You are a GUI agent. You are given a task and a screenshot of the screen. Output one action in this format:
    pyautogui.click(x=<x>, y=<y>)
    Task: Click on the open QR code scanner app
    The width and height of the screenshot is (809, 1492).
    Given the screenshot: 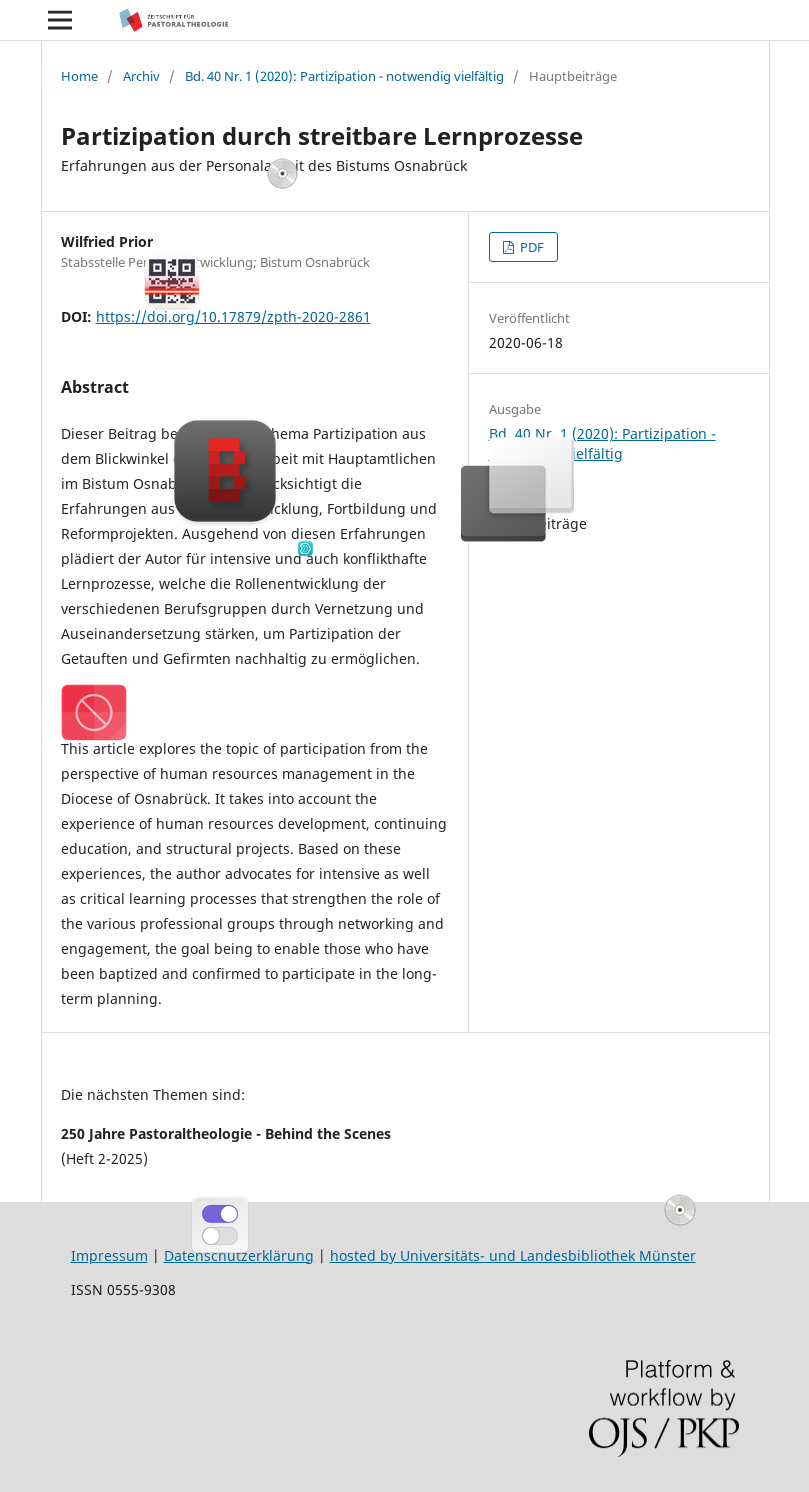 What is the action you would take?
    pyautogui.click(x=172, y=281)
    